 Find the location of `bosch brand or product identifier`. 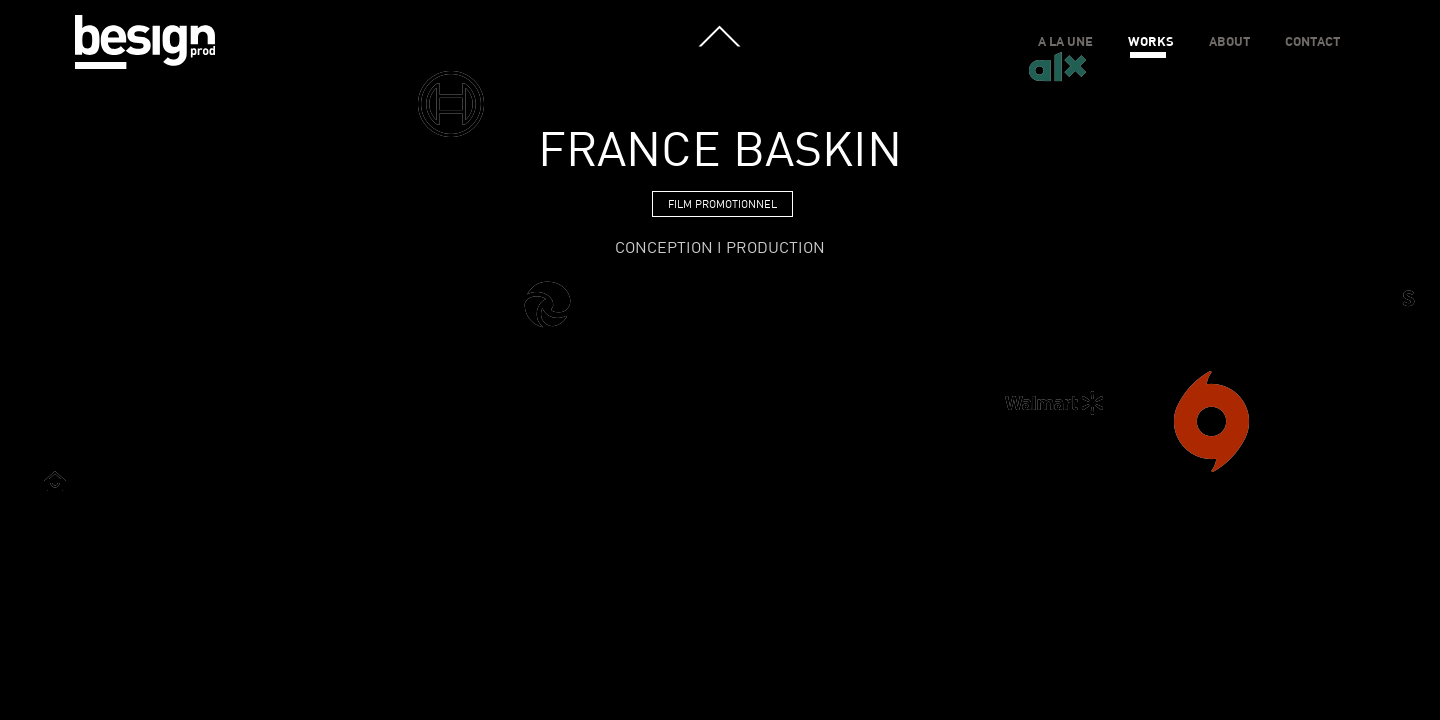

bosch brand or product identifier is located at coordinates (451, 104).